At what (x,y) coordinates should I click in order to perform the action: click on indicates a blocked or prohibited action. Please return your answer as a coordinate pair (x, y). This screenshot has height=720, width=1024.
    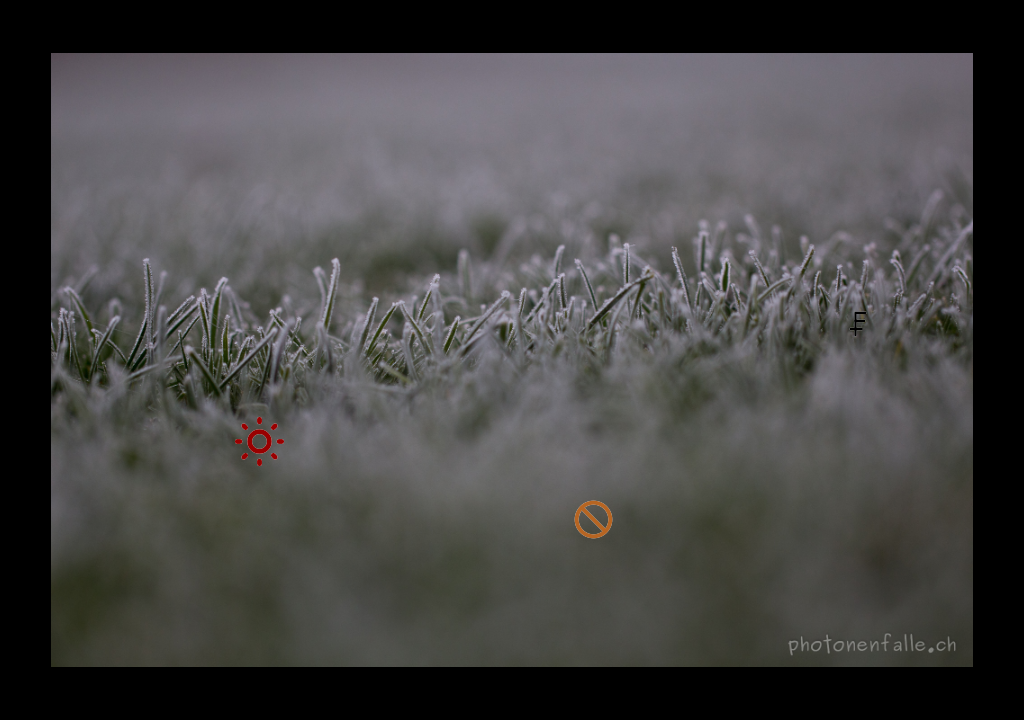
    Looking at the image, I should click on (593, 519).